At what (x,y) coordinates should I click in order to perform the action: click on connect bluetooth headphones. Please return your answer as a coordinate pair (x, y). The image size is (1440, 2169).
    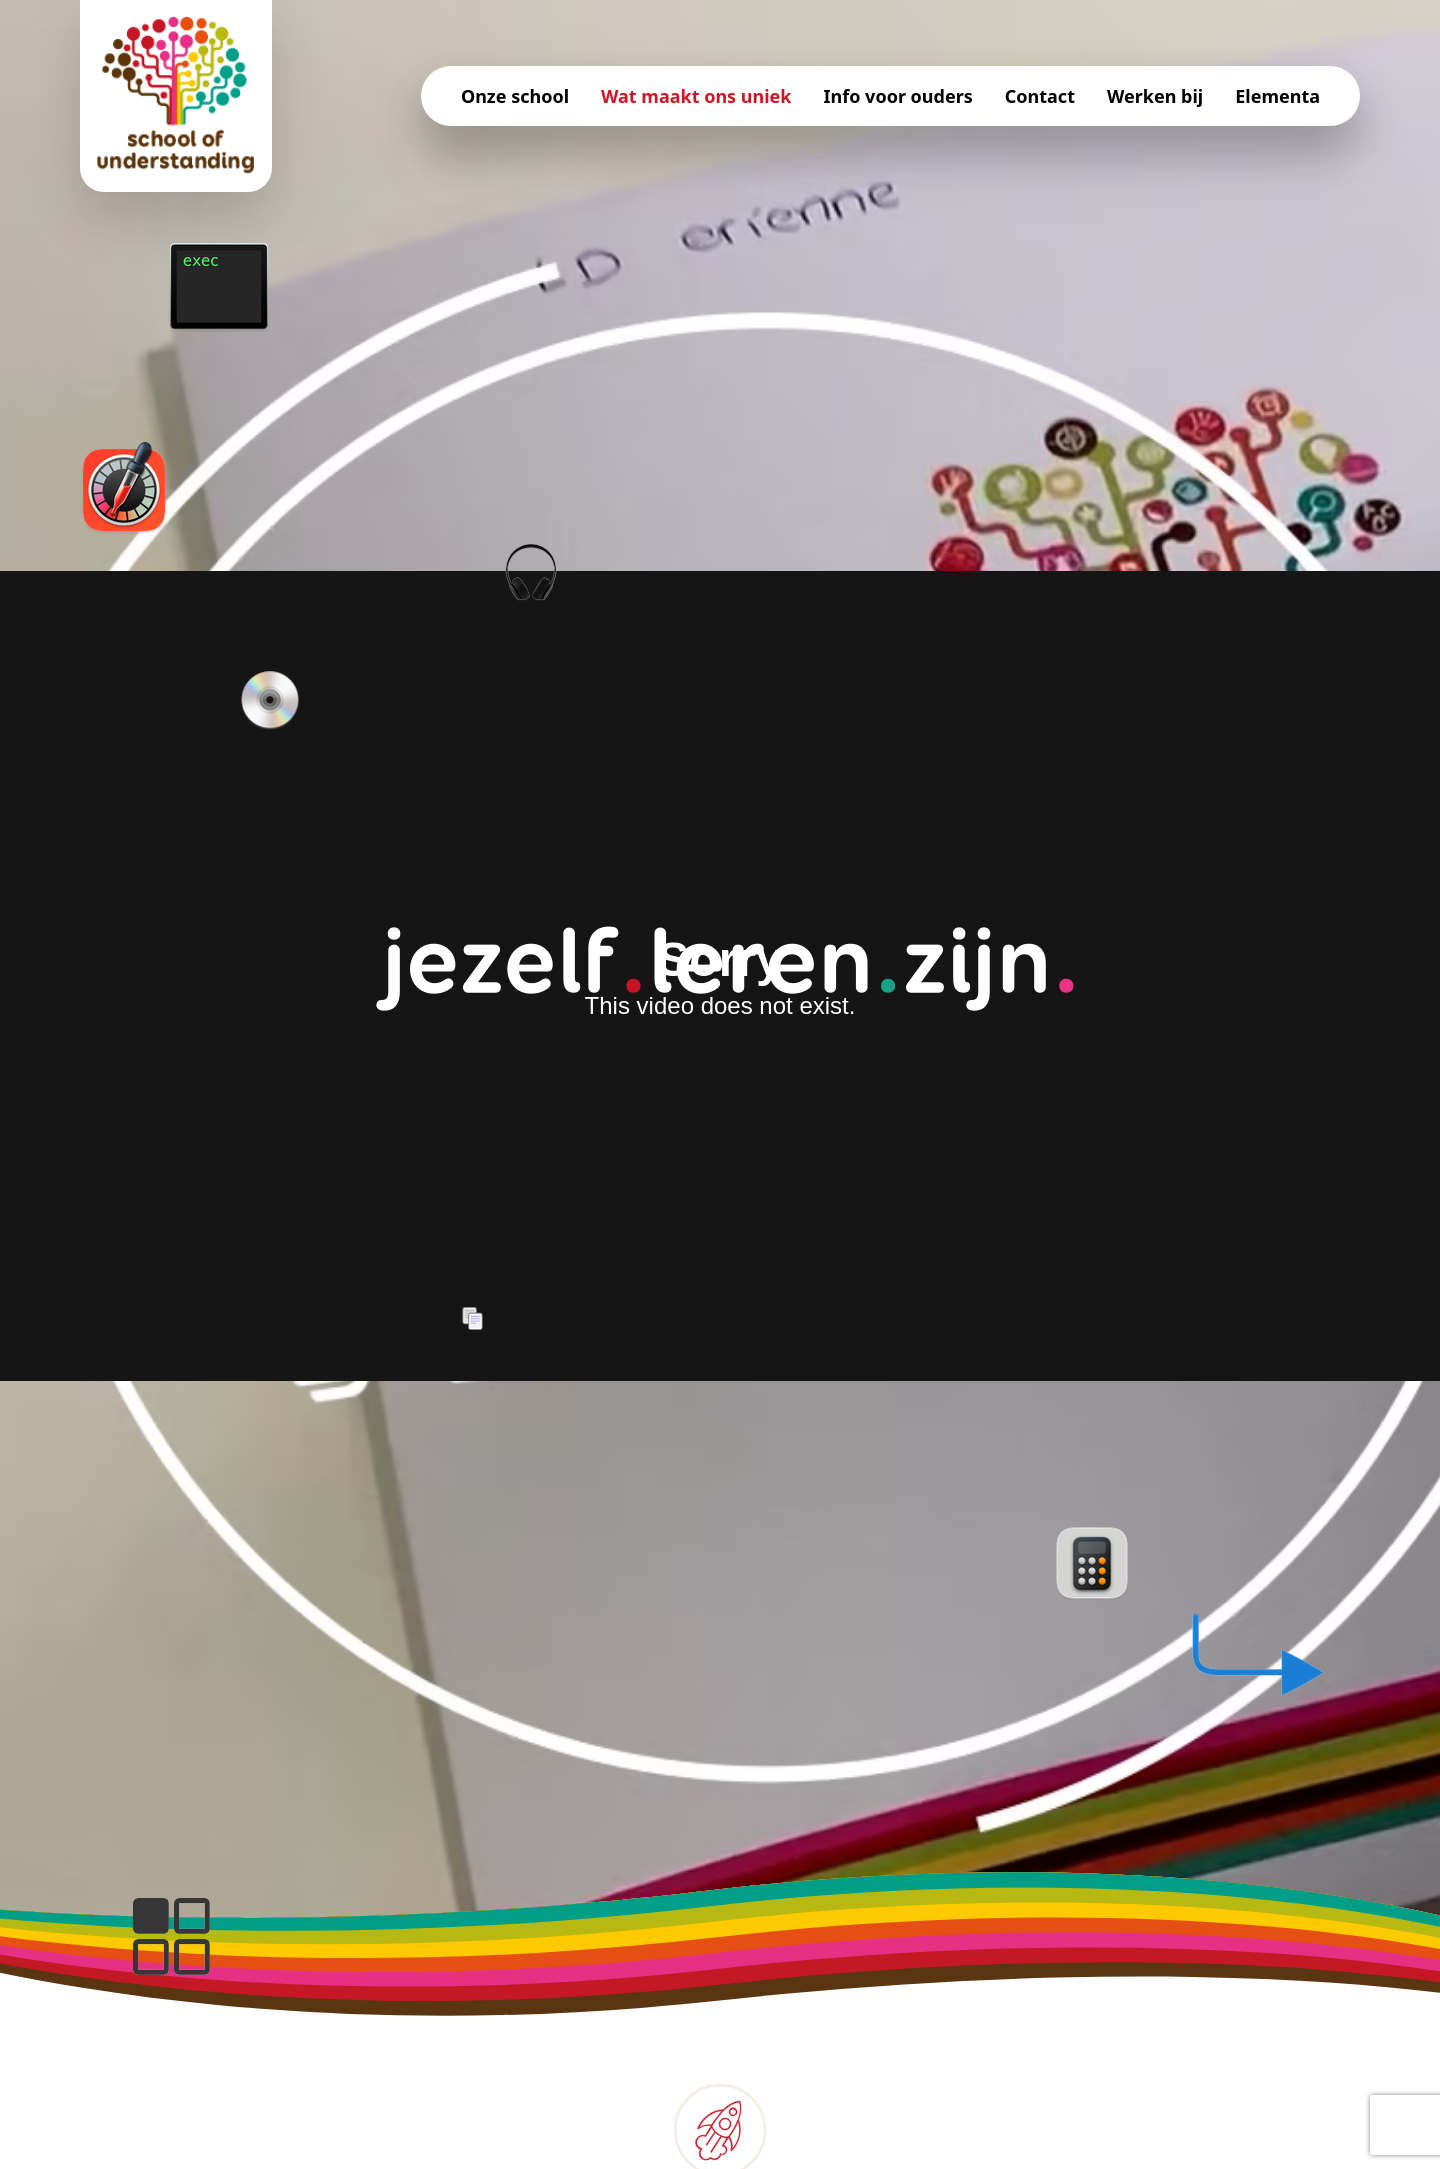
    Looking at the image, I should click on (531, 572).